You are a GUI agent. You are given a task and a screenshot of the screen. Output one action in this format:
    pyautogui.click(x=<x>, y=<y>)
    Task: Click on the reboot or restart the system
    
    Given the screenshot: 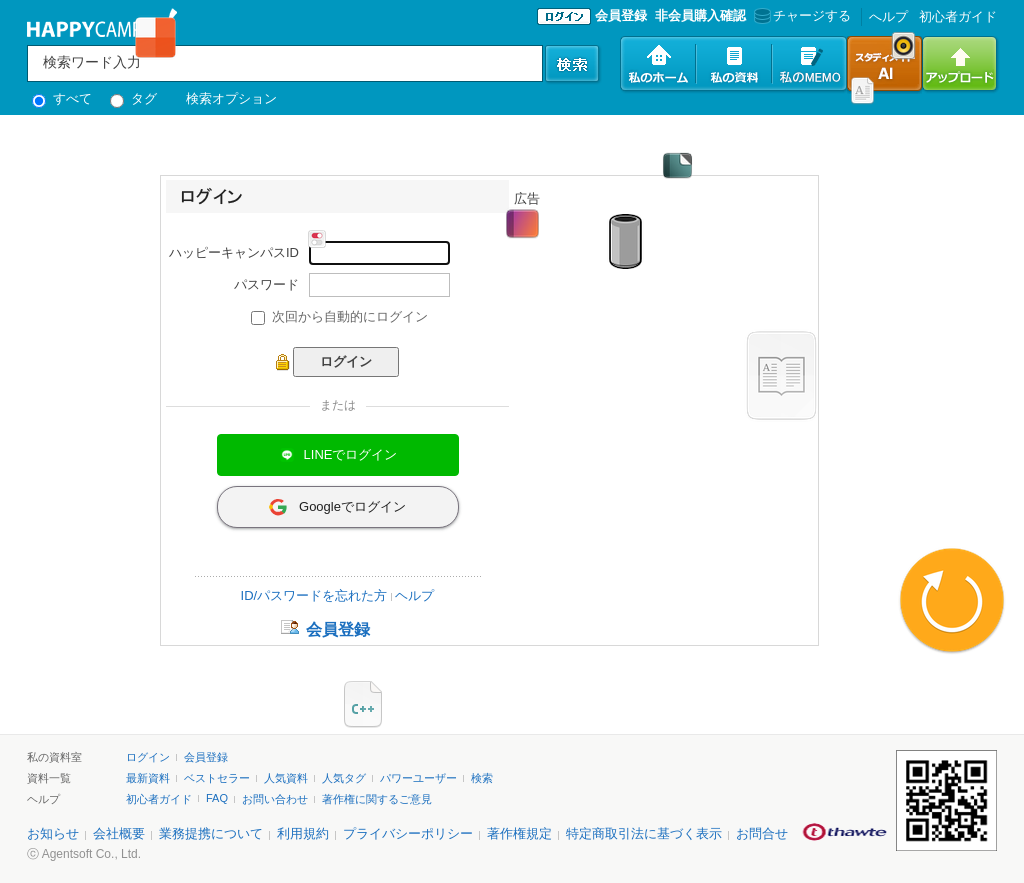 What is the action you would take?
    pyautogui.click(x=952, y=600)
    